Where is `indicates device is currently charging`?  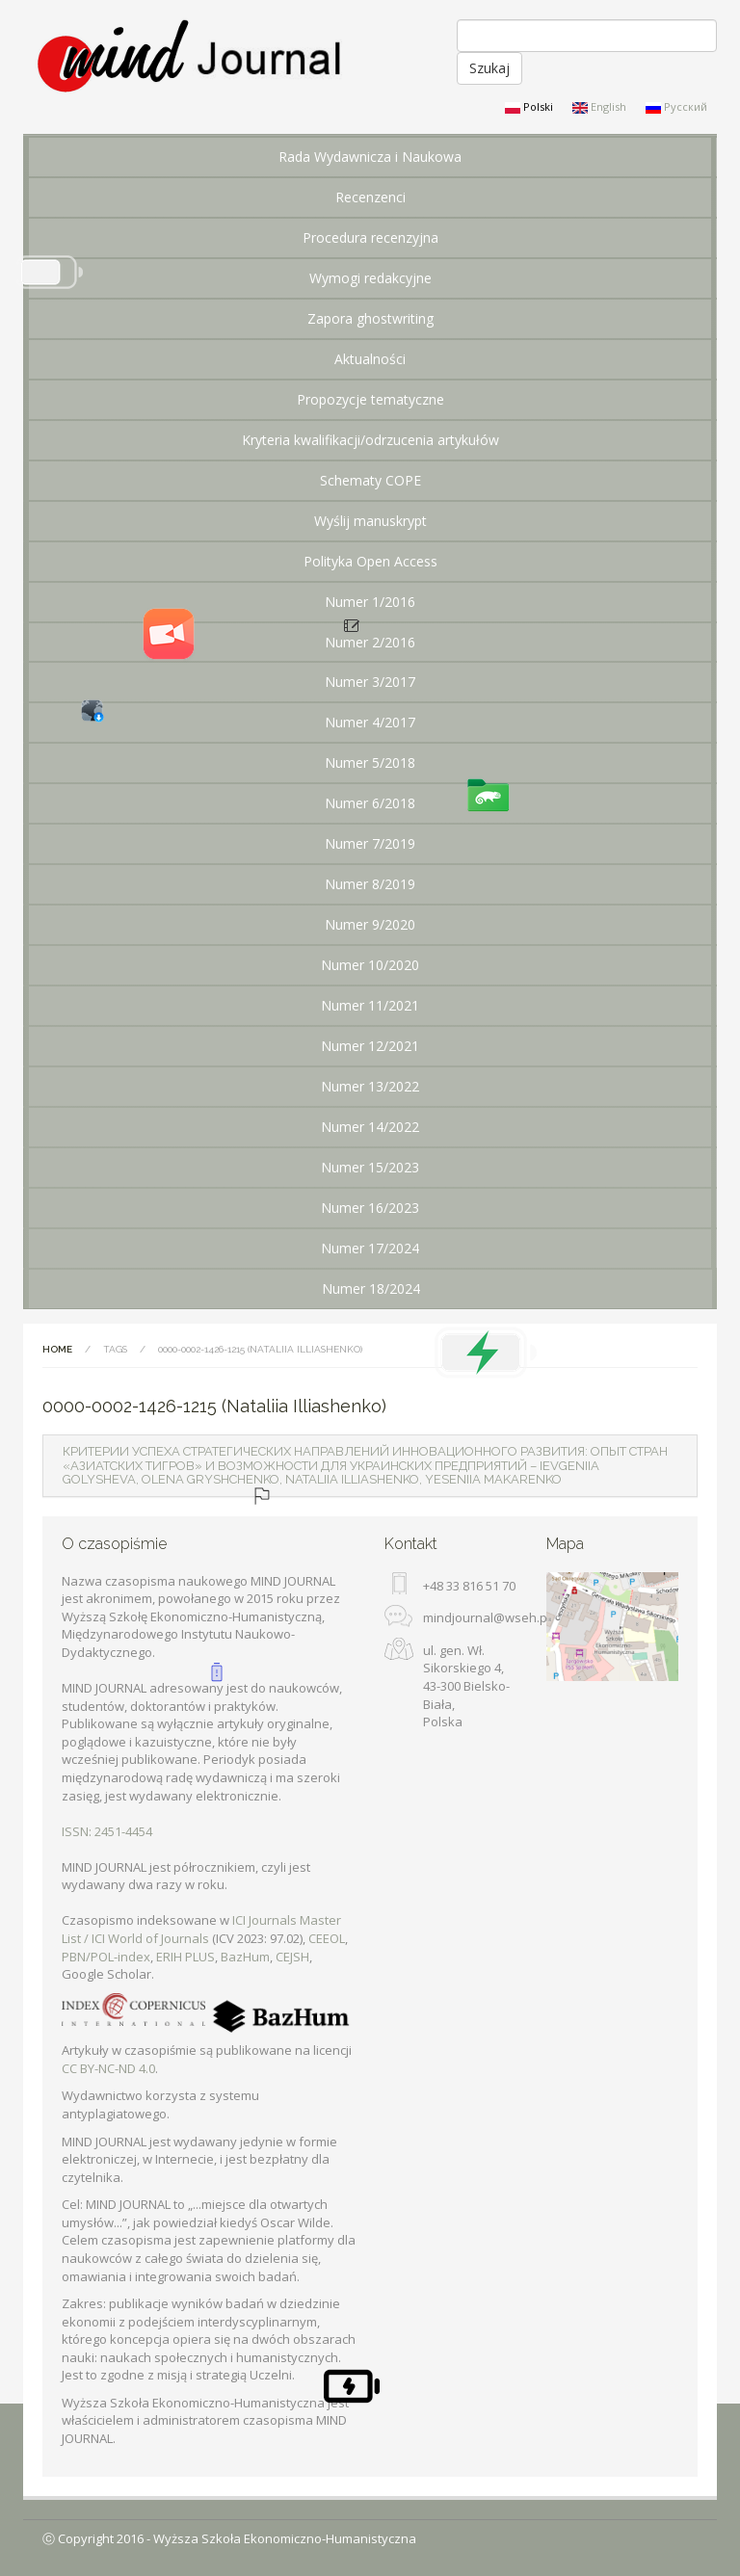 indicates device is currently charging is located at coordinates (352, 2386).